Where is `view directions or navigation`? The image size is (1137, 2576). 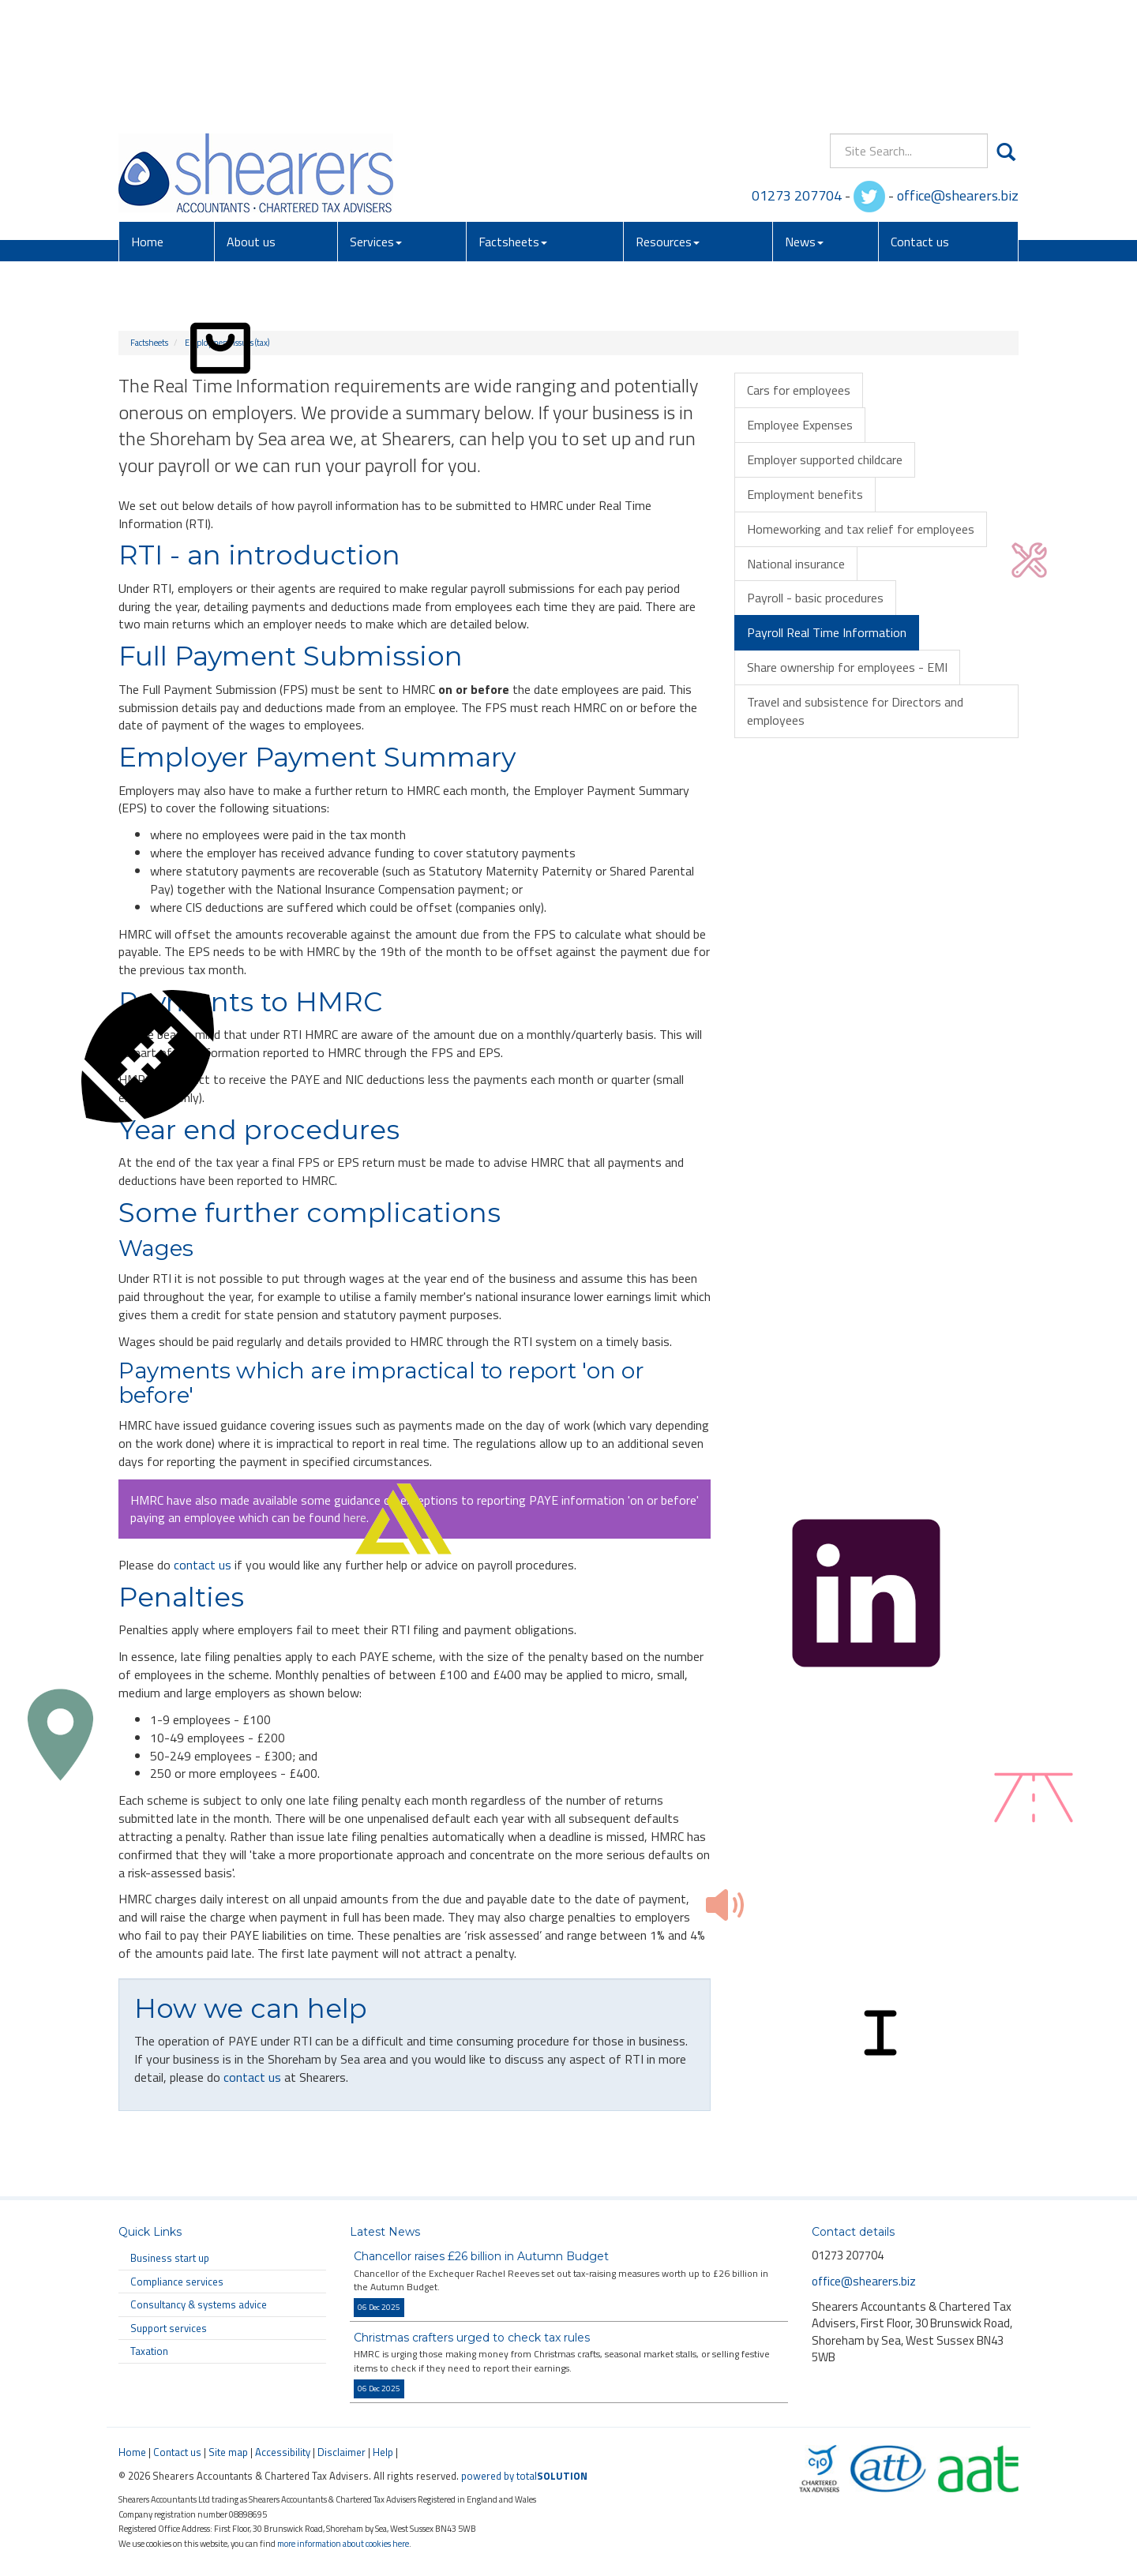
view directions or navigation is located at coordinates (1034, 1798).